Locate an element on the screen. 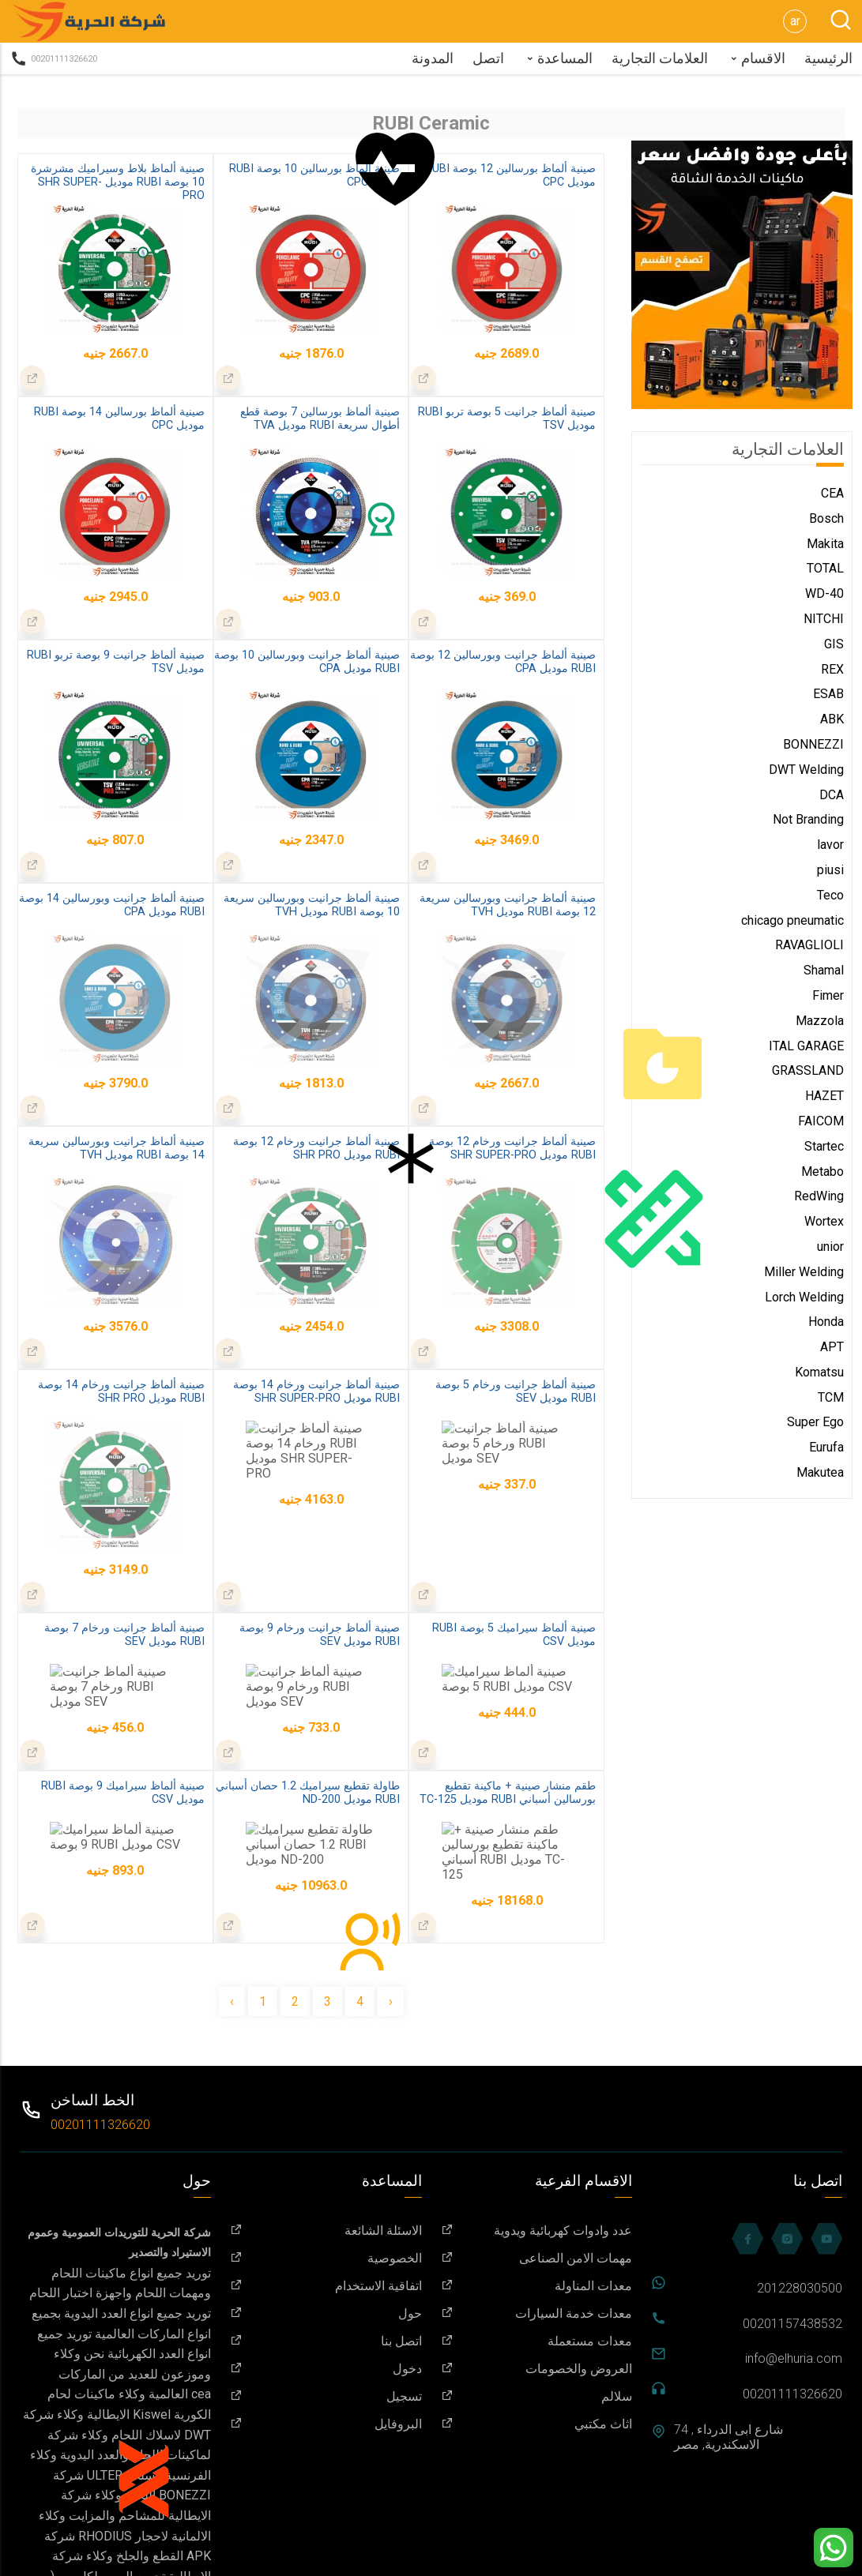  pay with pix instant payment is located at coordinates (119, 1515).